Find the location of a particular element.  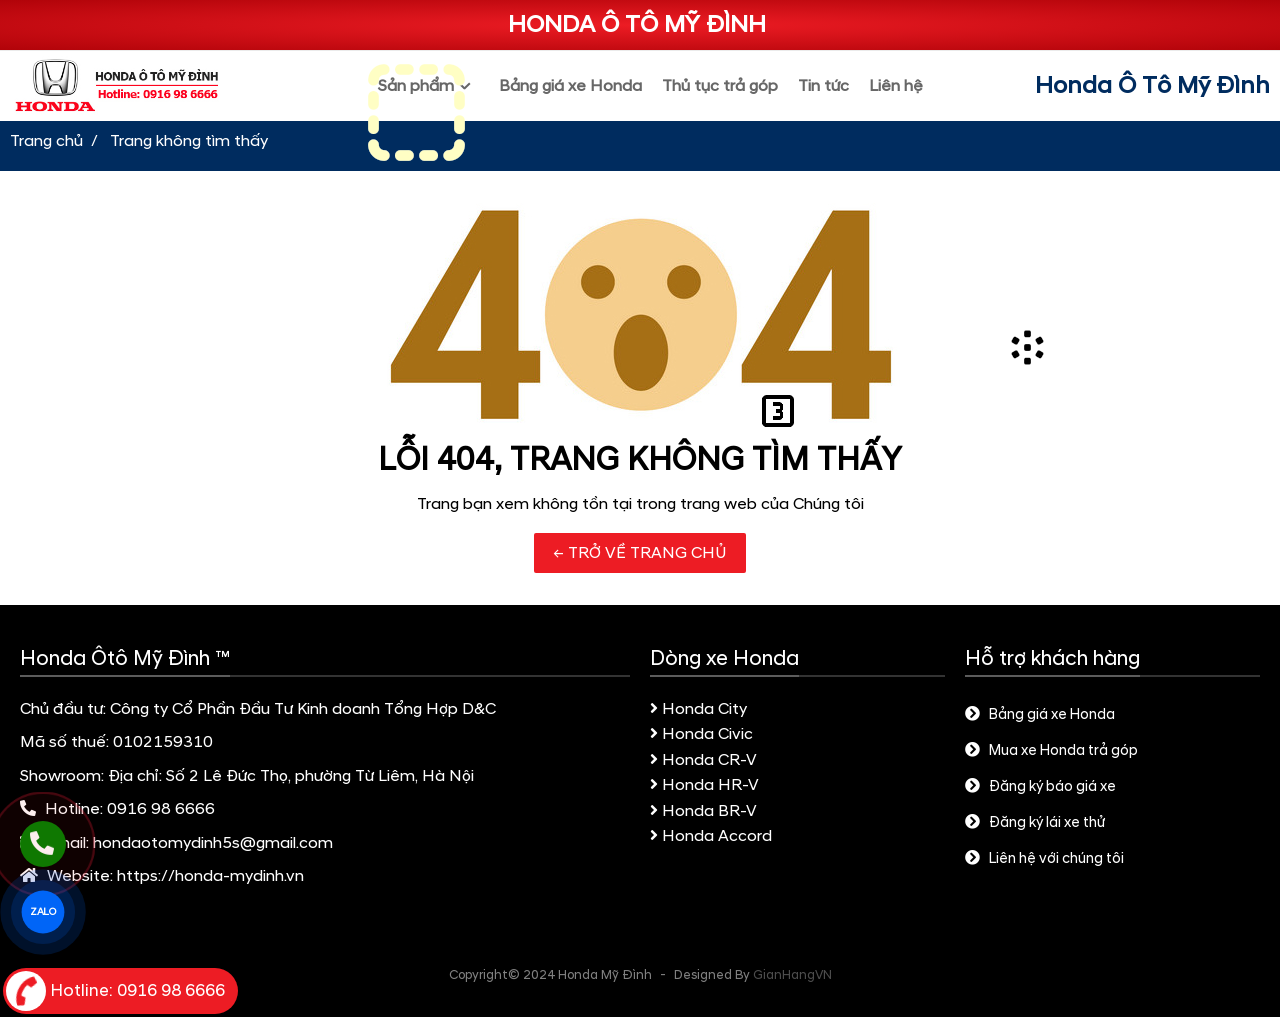

select option 3 from a numbered list is located at coordinates (778, 411).